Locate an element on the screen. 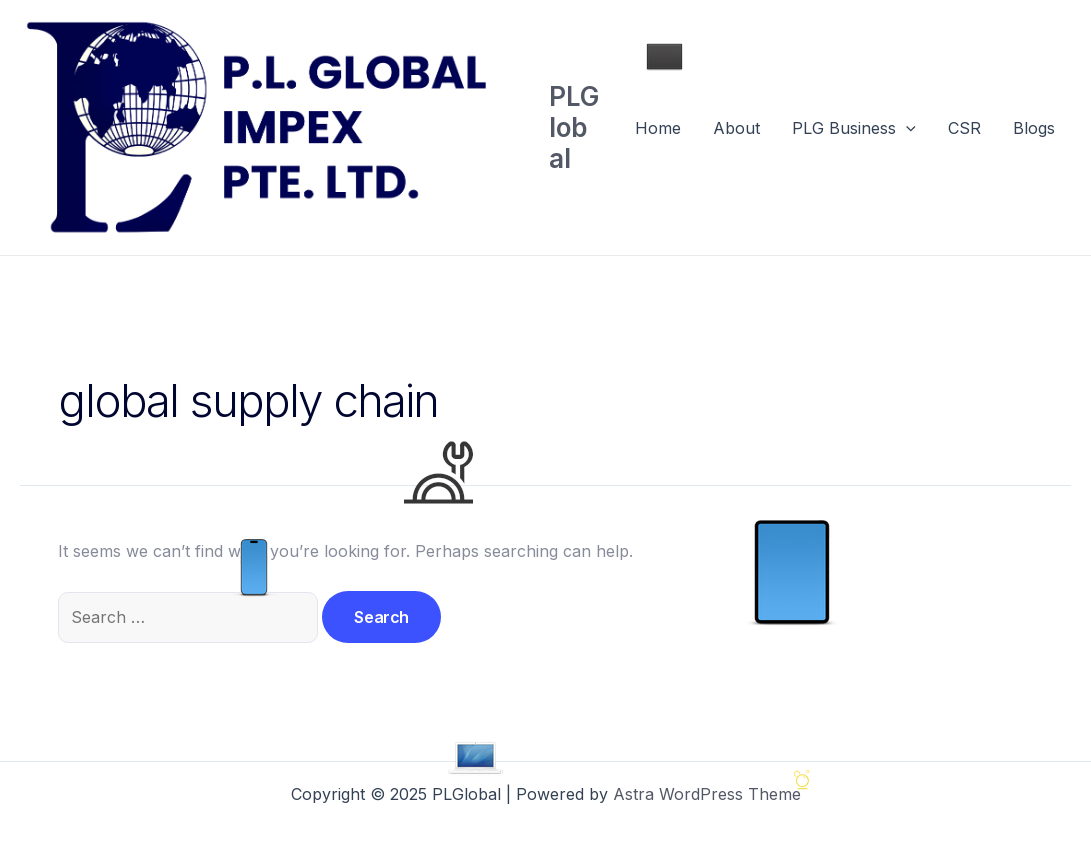  manage connected iPhone device is located at coordinates (254, 568).